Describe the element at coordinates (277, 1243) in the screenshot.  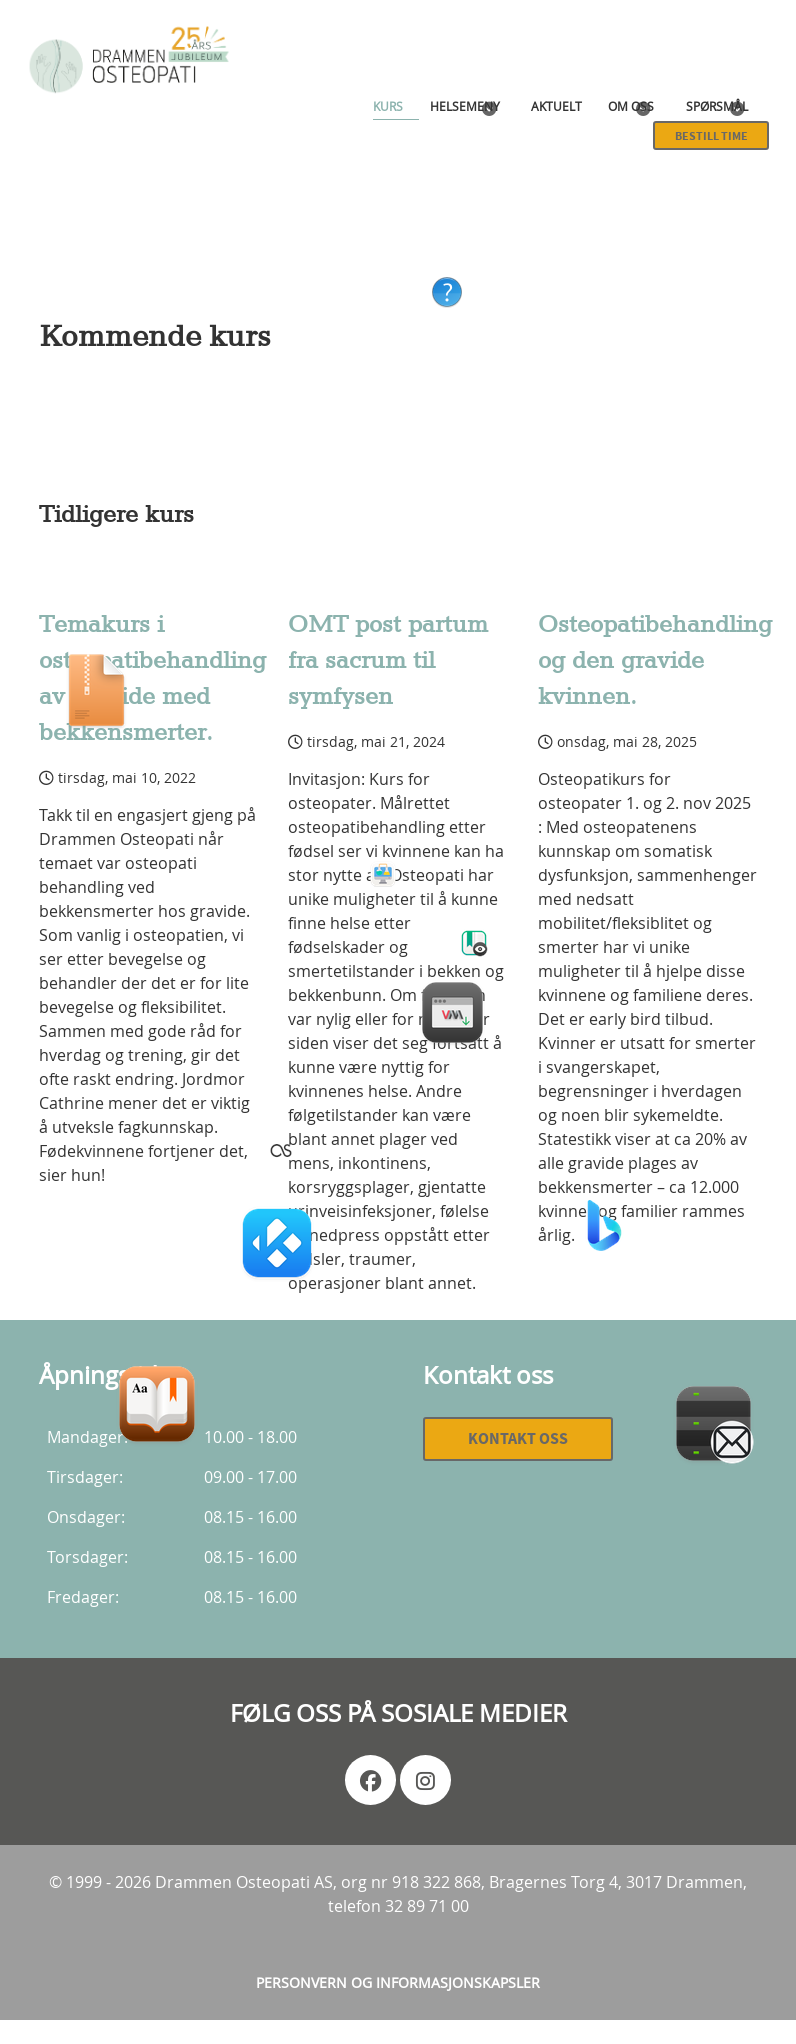
I see `open kodi media center` at that location.